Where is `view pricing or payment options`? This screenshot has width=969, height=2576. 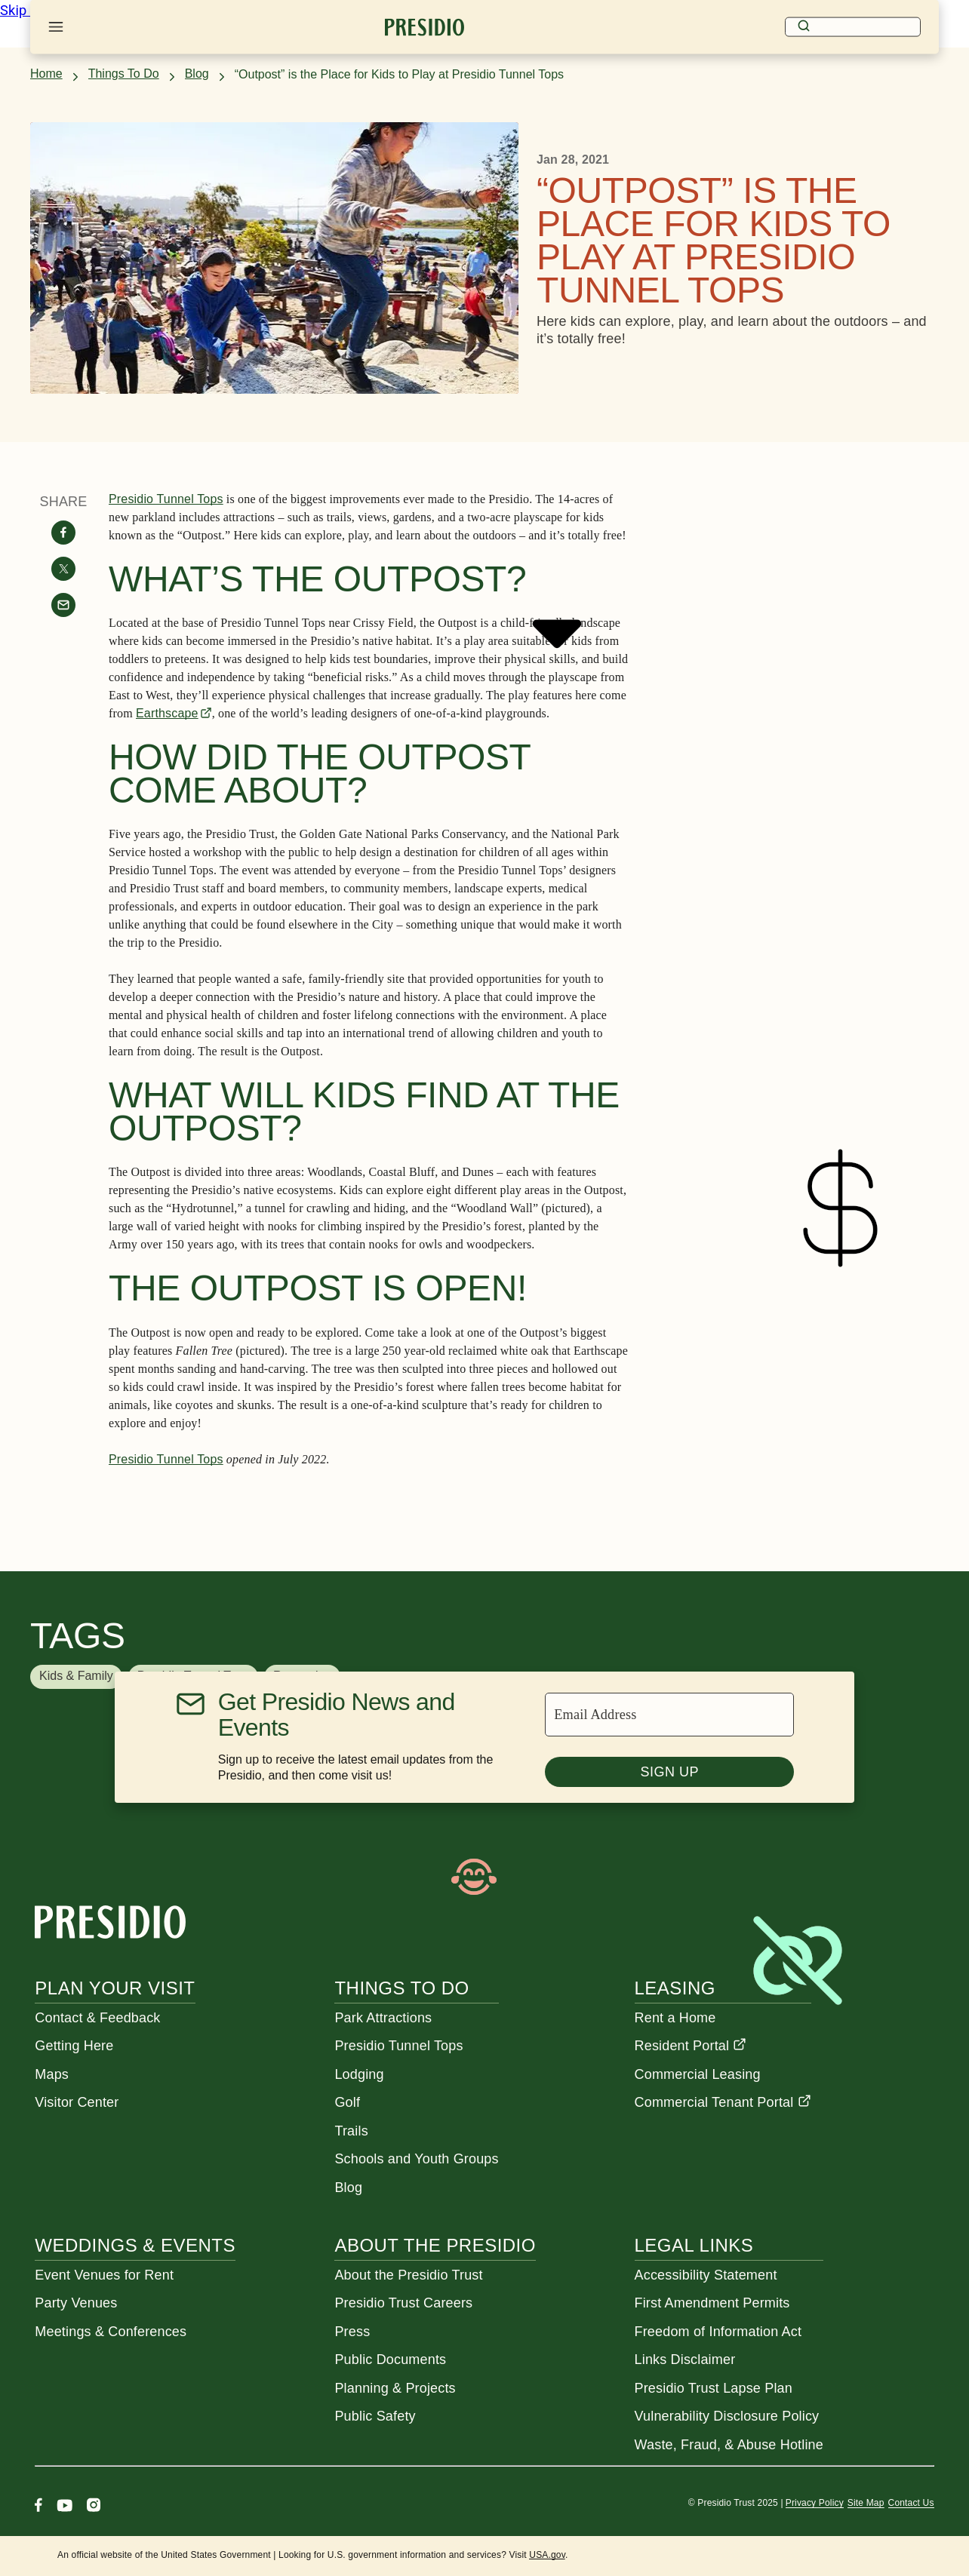 view pricing or payment options is located at coordinates (840, 1208).